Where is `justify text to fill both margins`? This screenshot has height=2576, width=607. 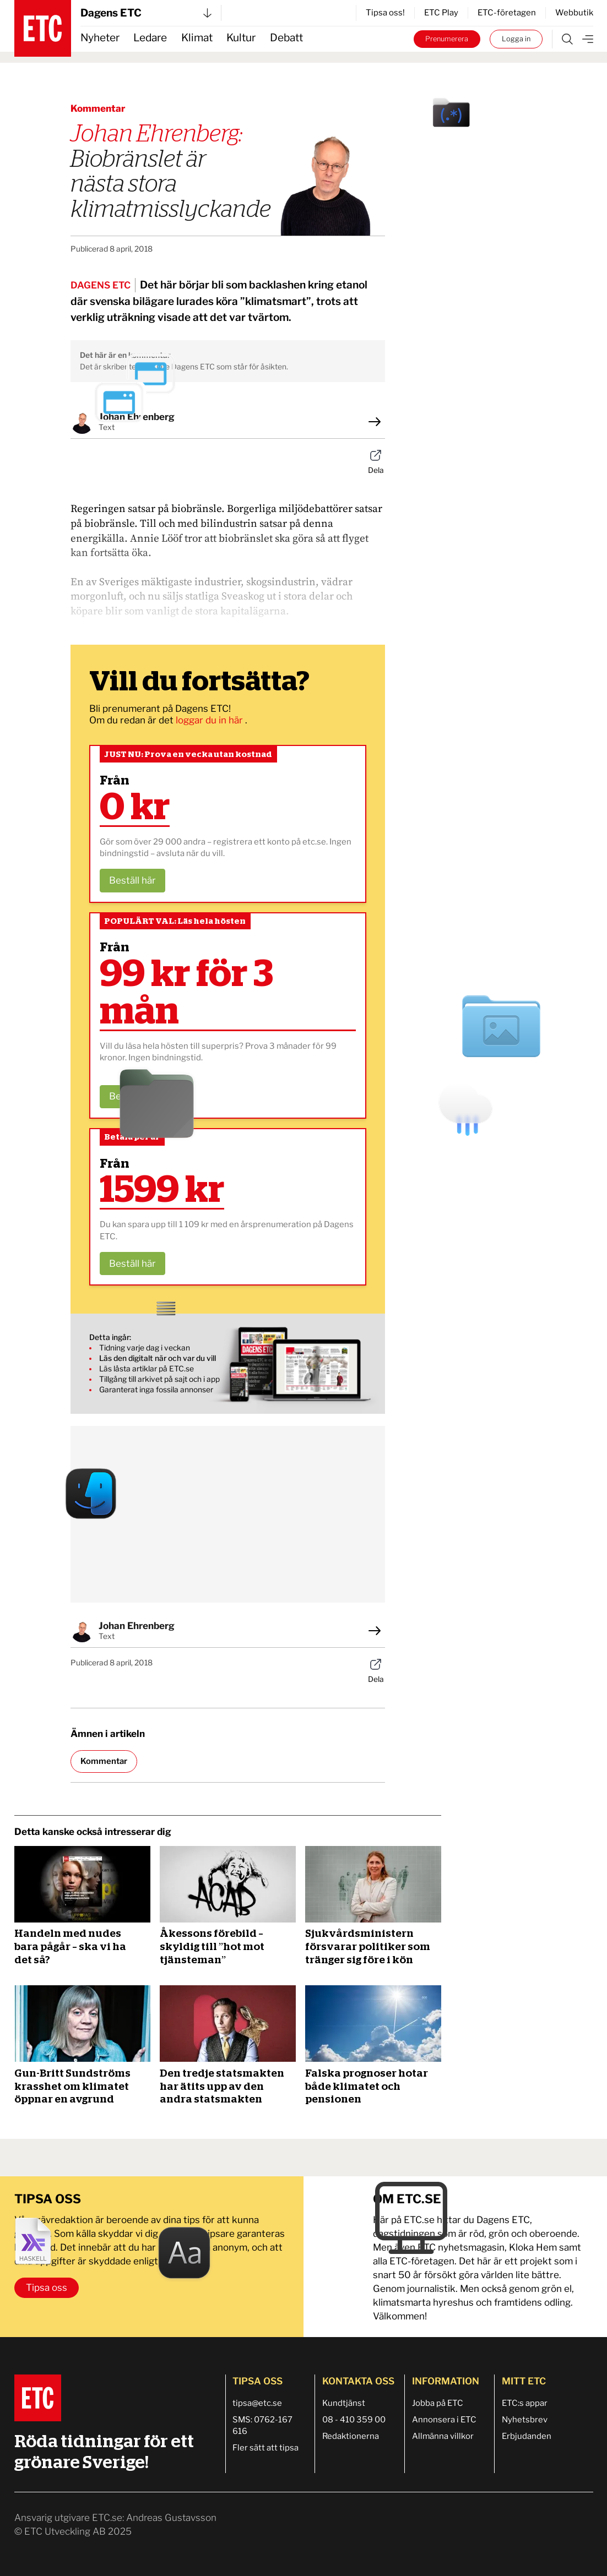
justify text to fill both margins is located at coordinates (166, 1308).